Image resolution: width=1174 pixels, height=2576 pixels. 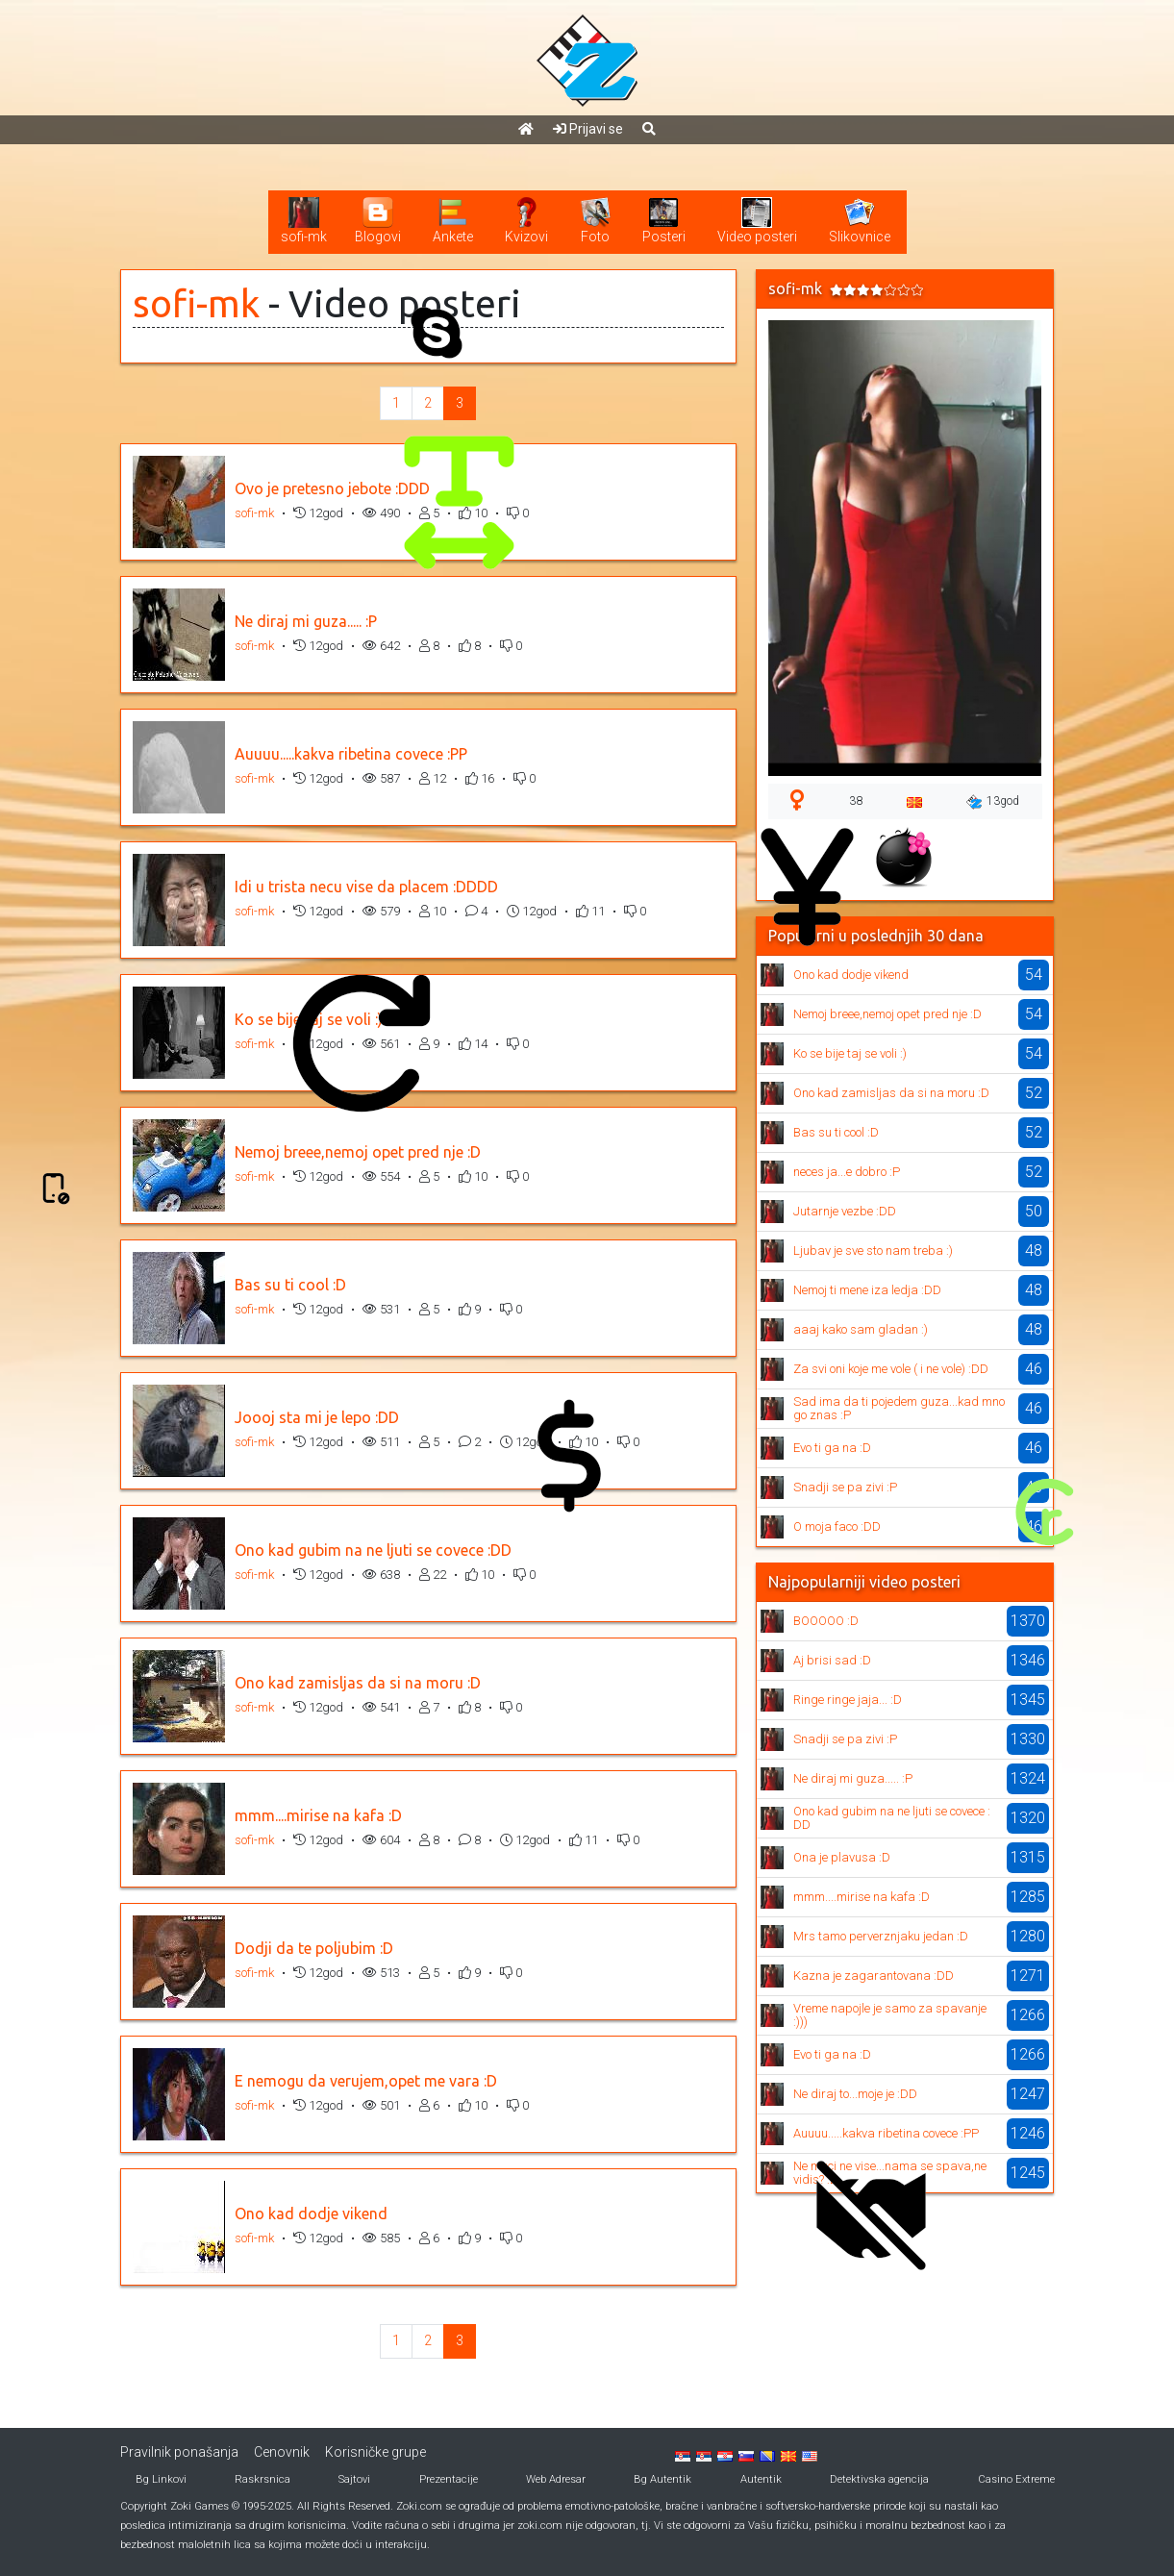 I want to click on indicates chinese yuan currency, so click(x=807, y=887).